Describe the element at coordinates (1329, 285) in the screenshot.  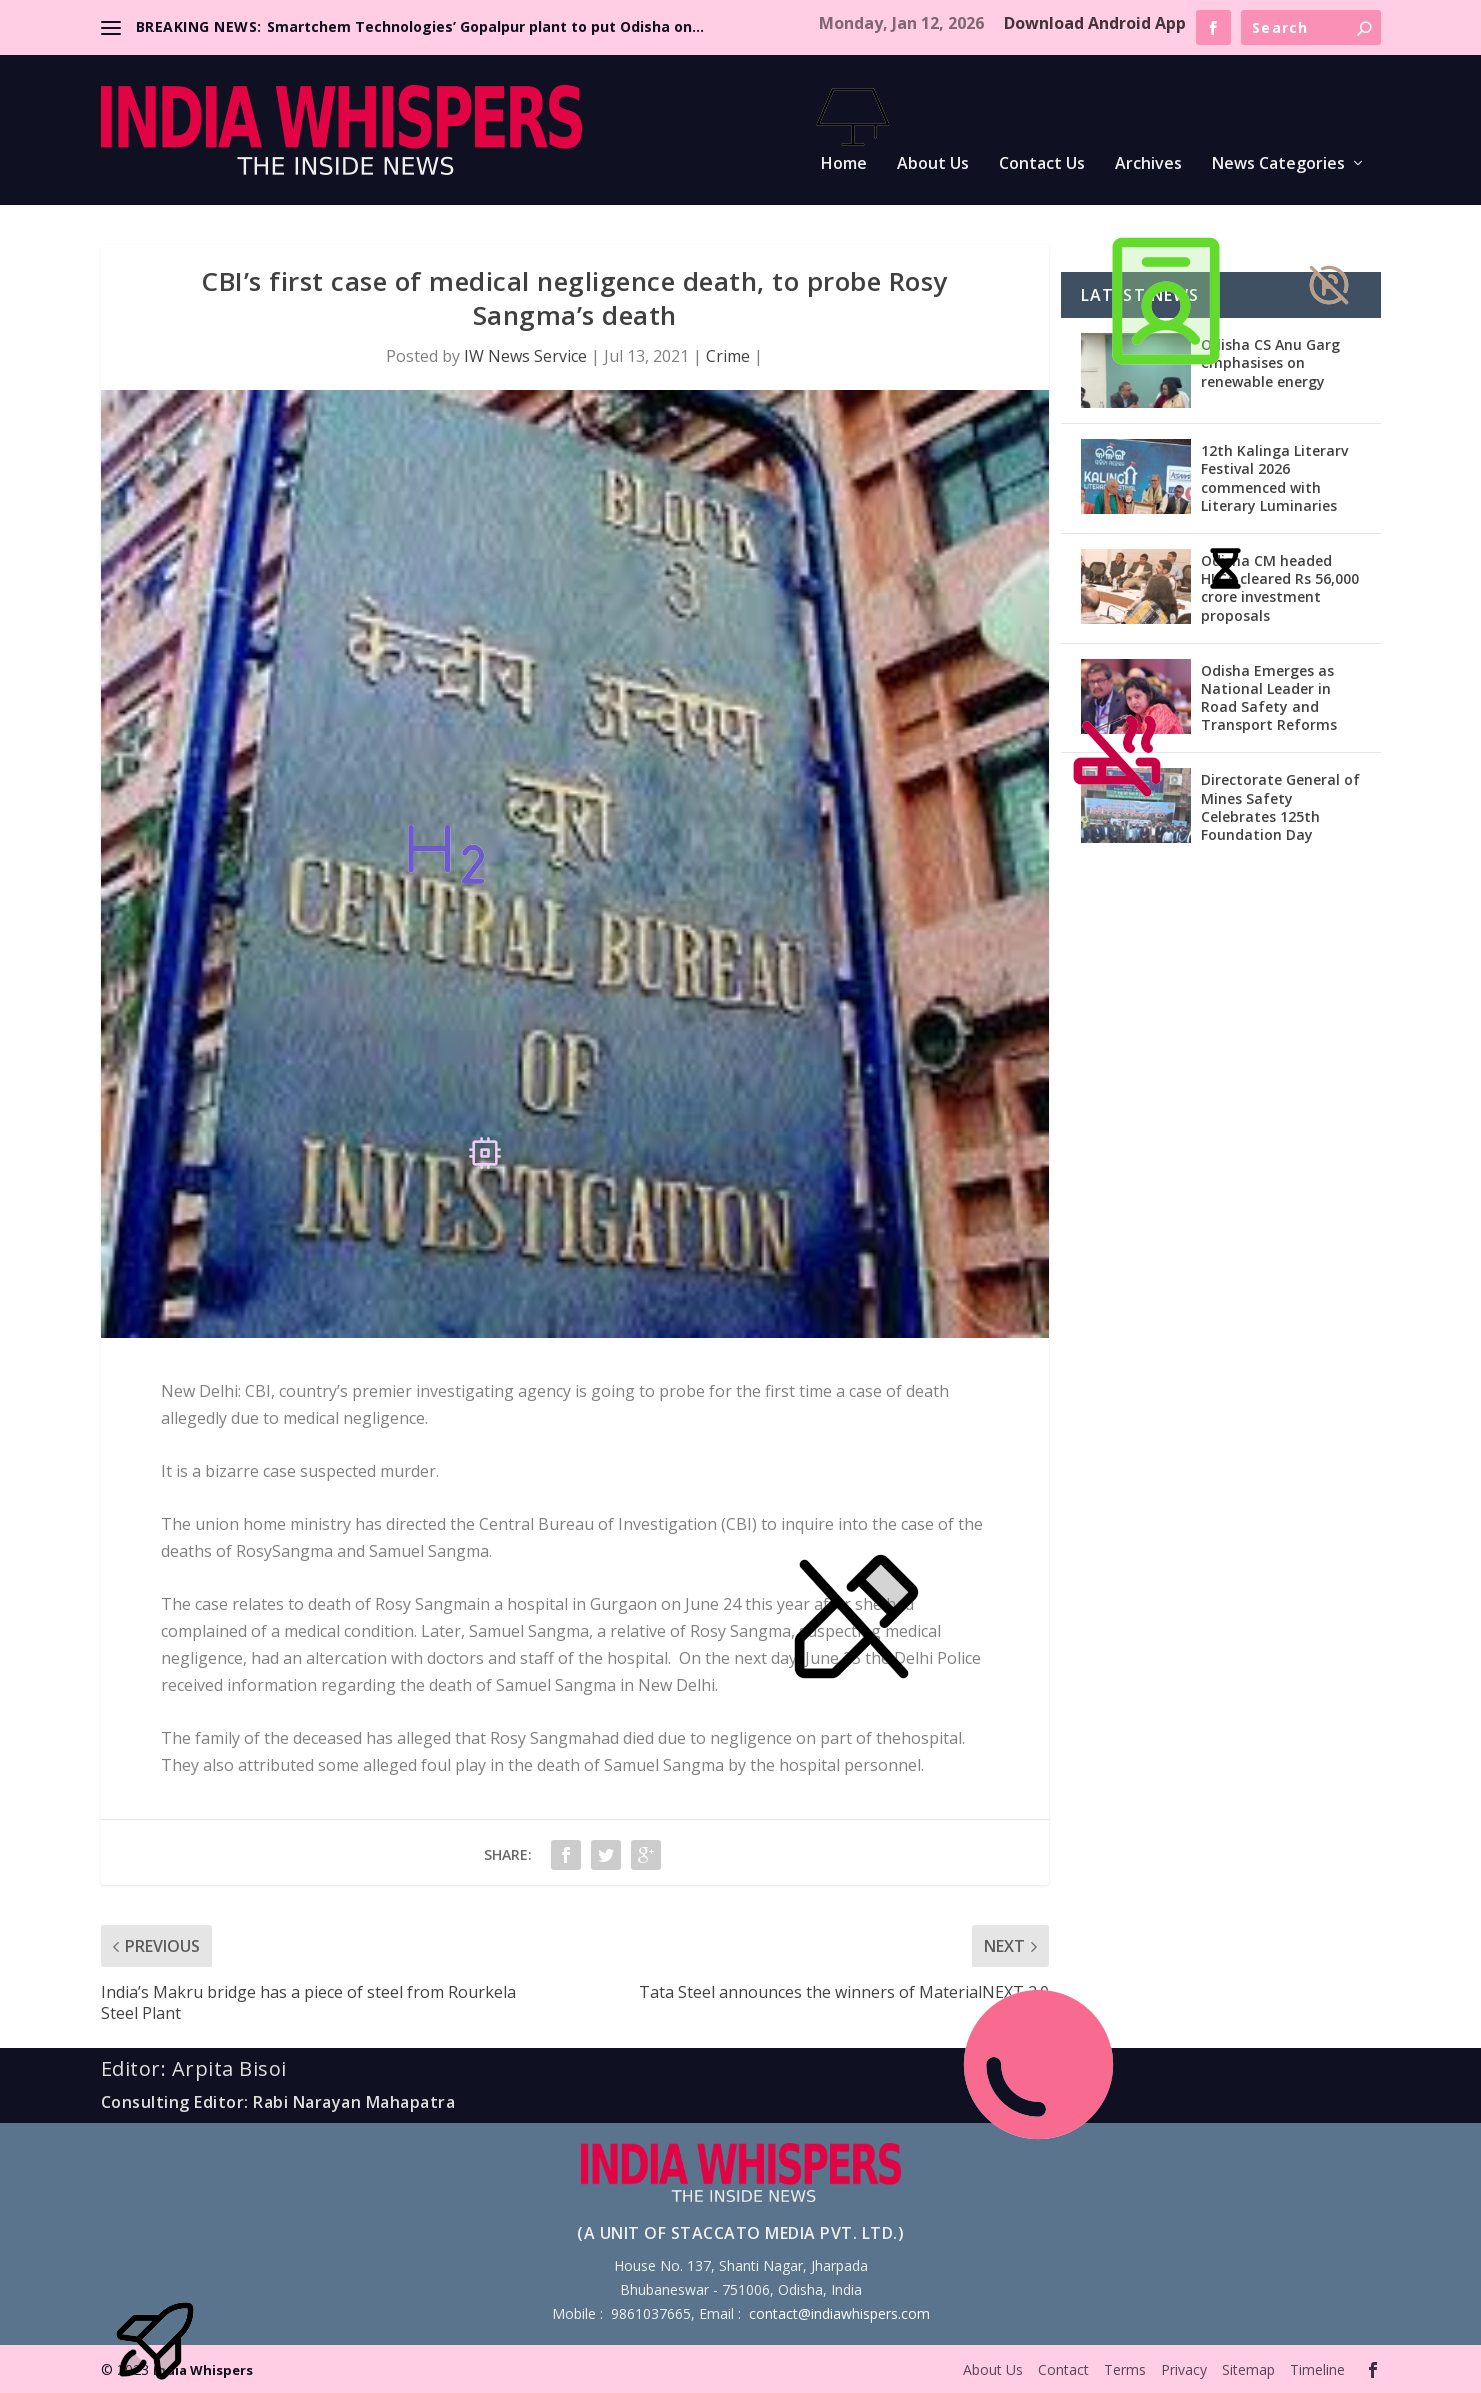
I see `no parking available` at that location.